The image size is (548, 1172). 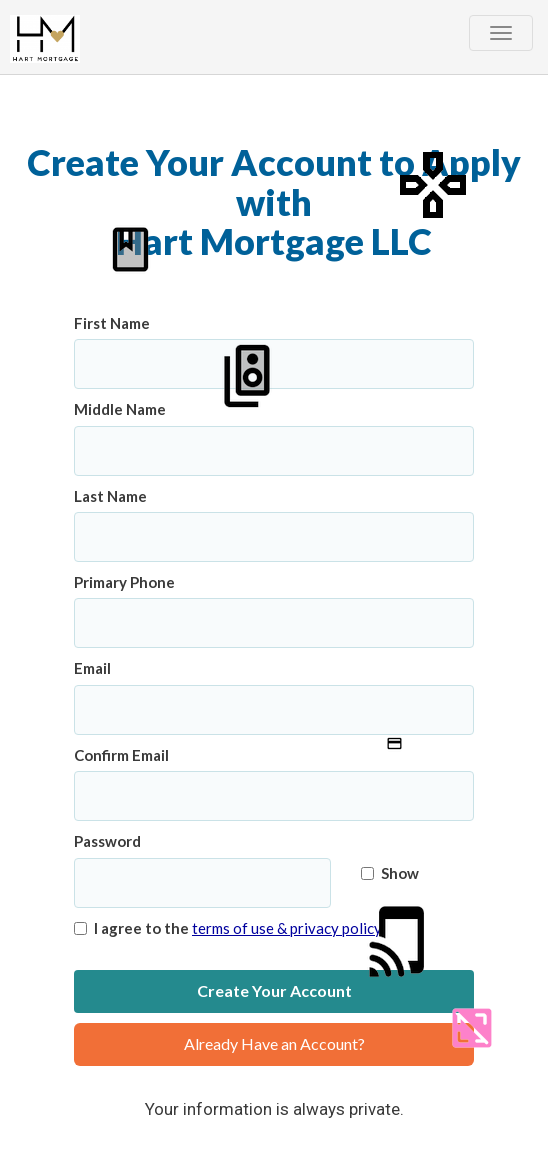 What do you see at coordinates (472, 1028) in the screenshot?
I see `disable selection mode` at bounding box center [472, 1028].